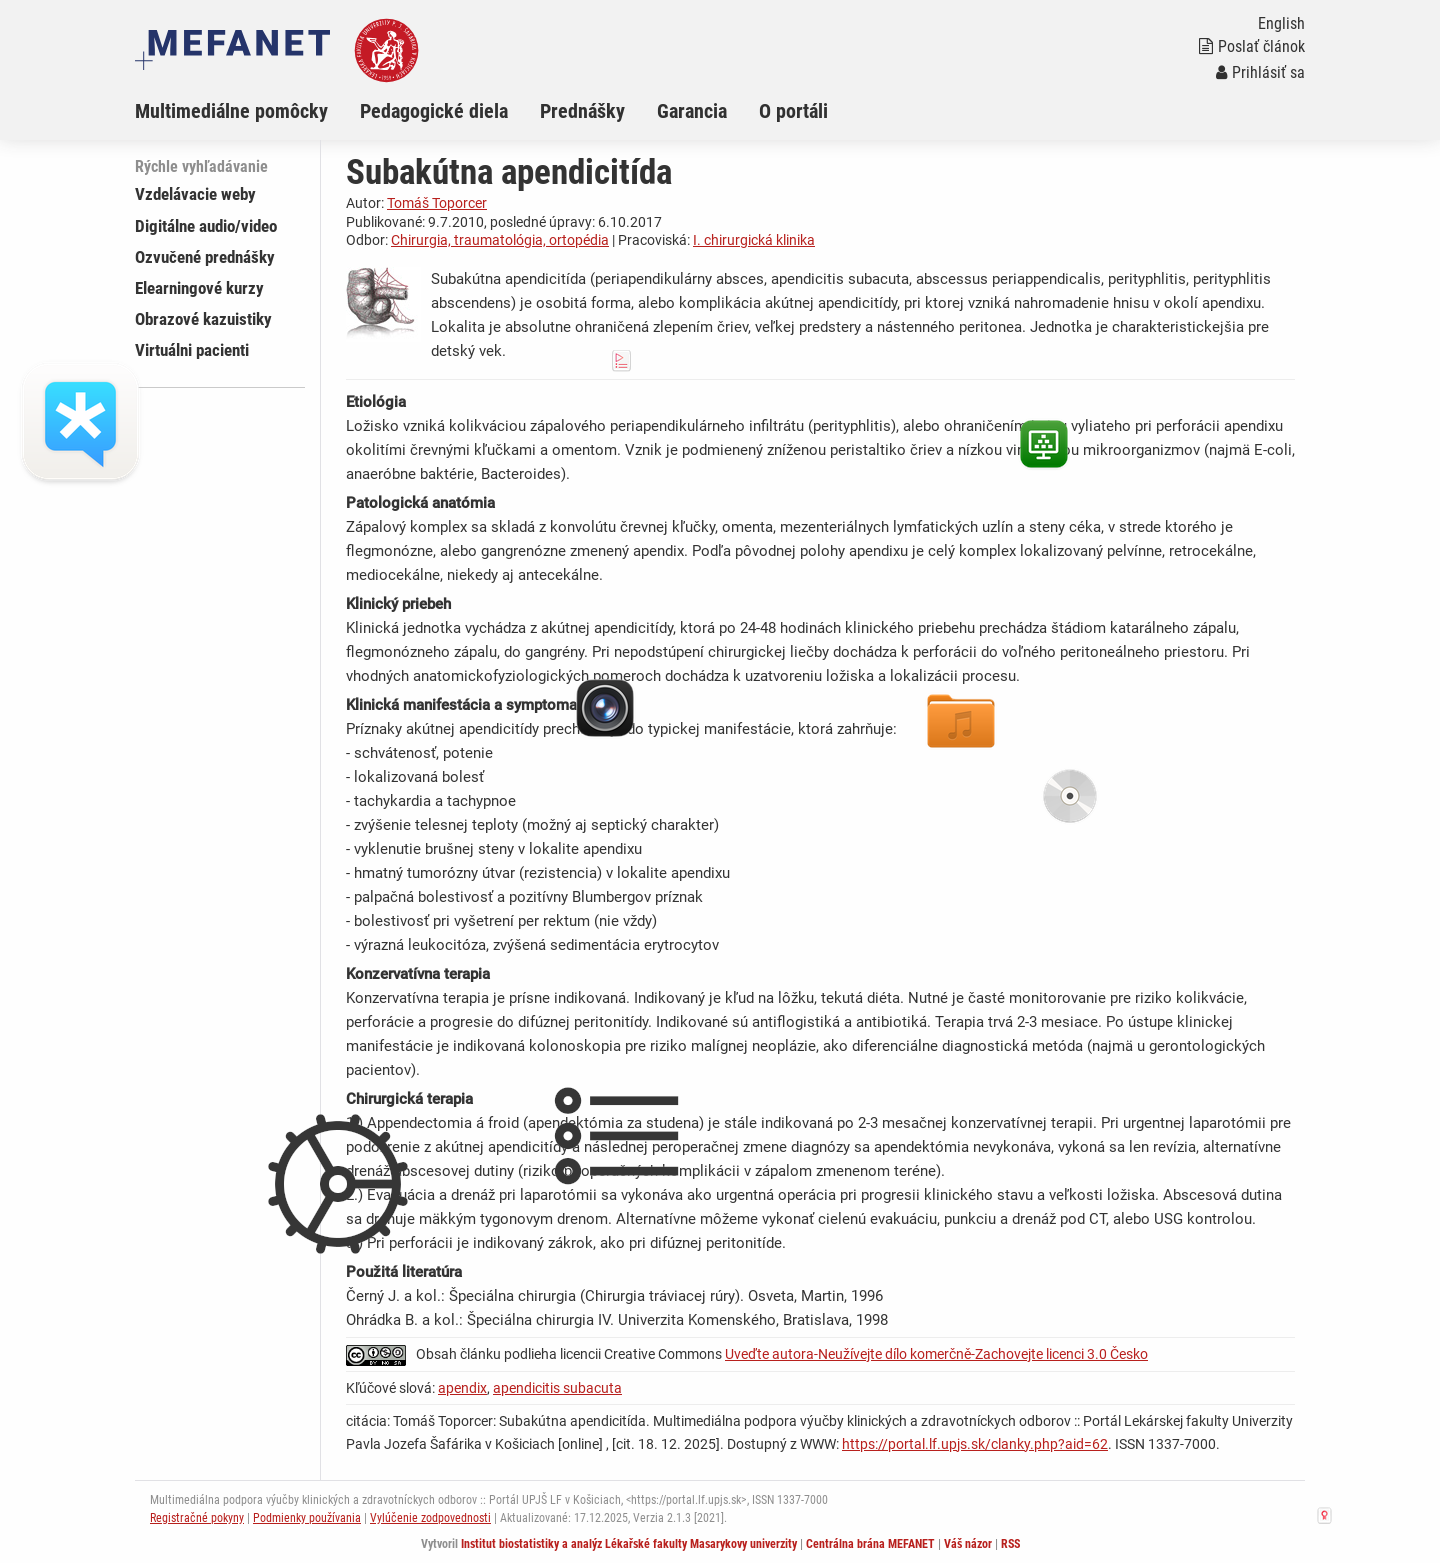 The image size is (1440, 1563). Describe the element at coordinates (1044, 444) in the screenshot. I see `launch VMware Horizon client for virtual desktop access` at that location.